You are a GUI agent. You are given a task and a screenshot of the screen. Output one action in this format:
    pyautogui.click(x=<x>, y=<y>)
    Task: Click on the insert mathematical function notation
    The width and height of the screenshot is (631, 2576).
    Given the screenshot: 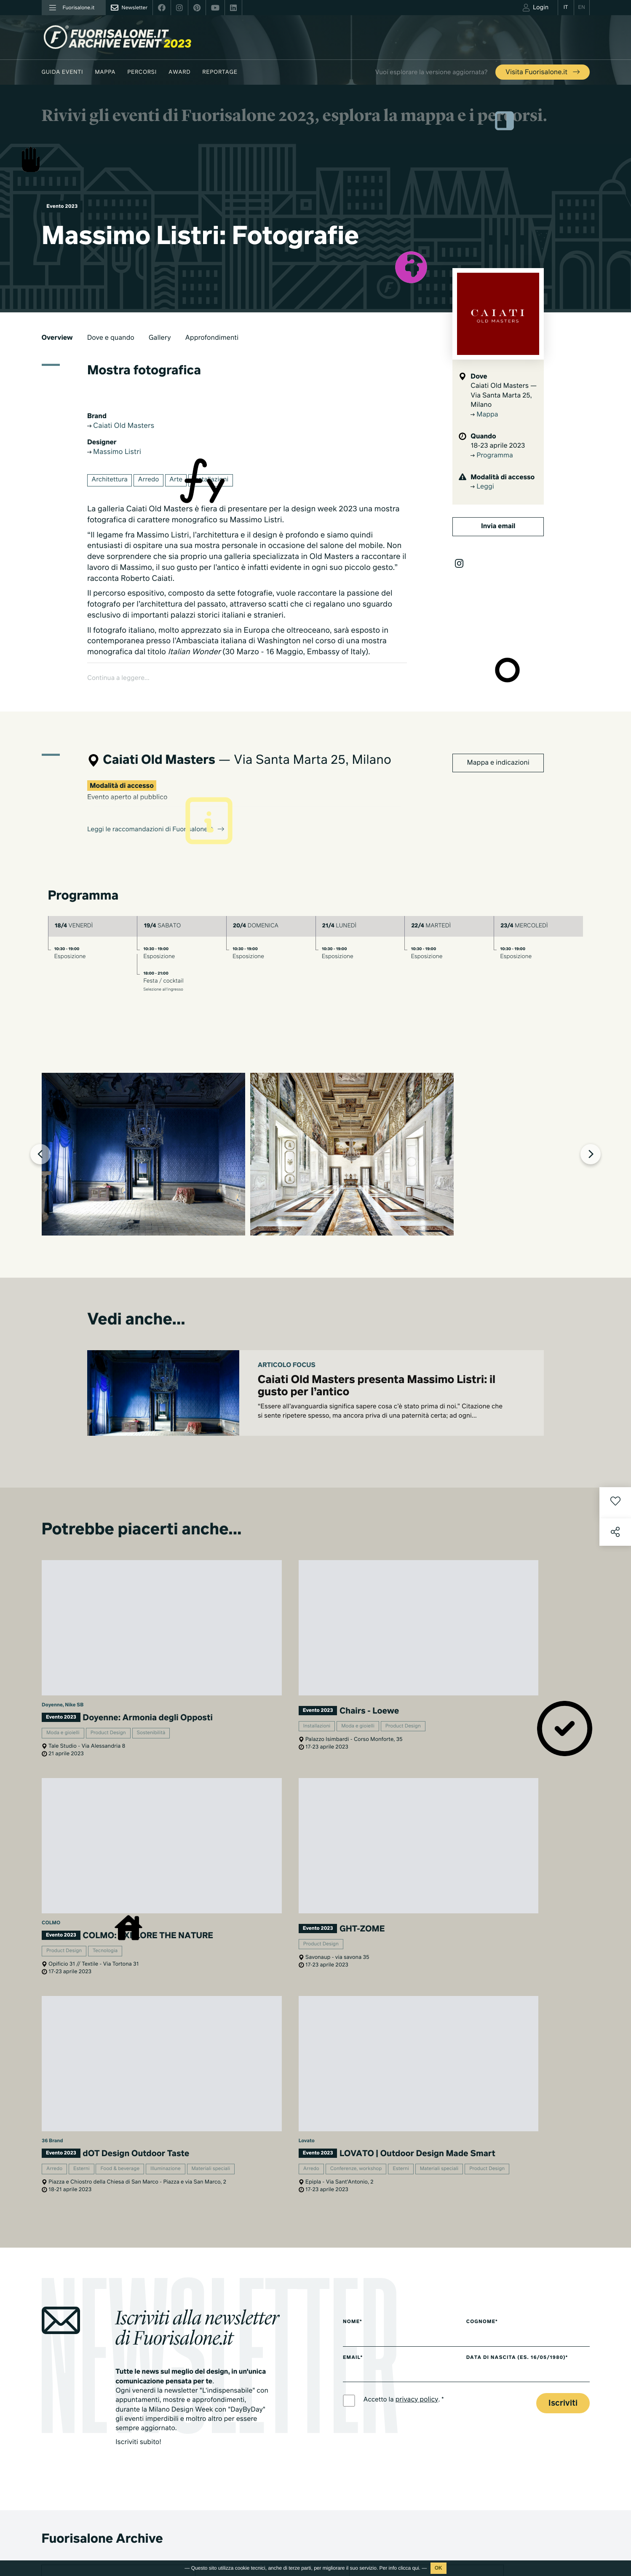 What is the action you would take?
    pyautogui.click(x=202, y=481)
    